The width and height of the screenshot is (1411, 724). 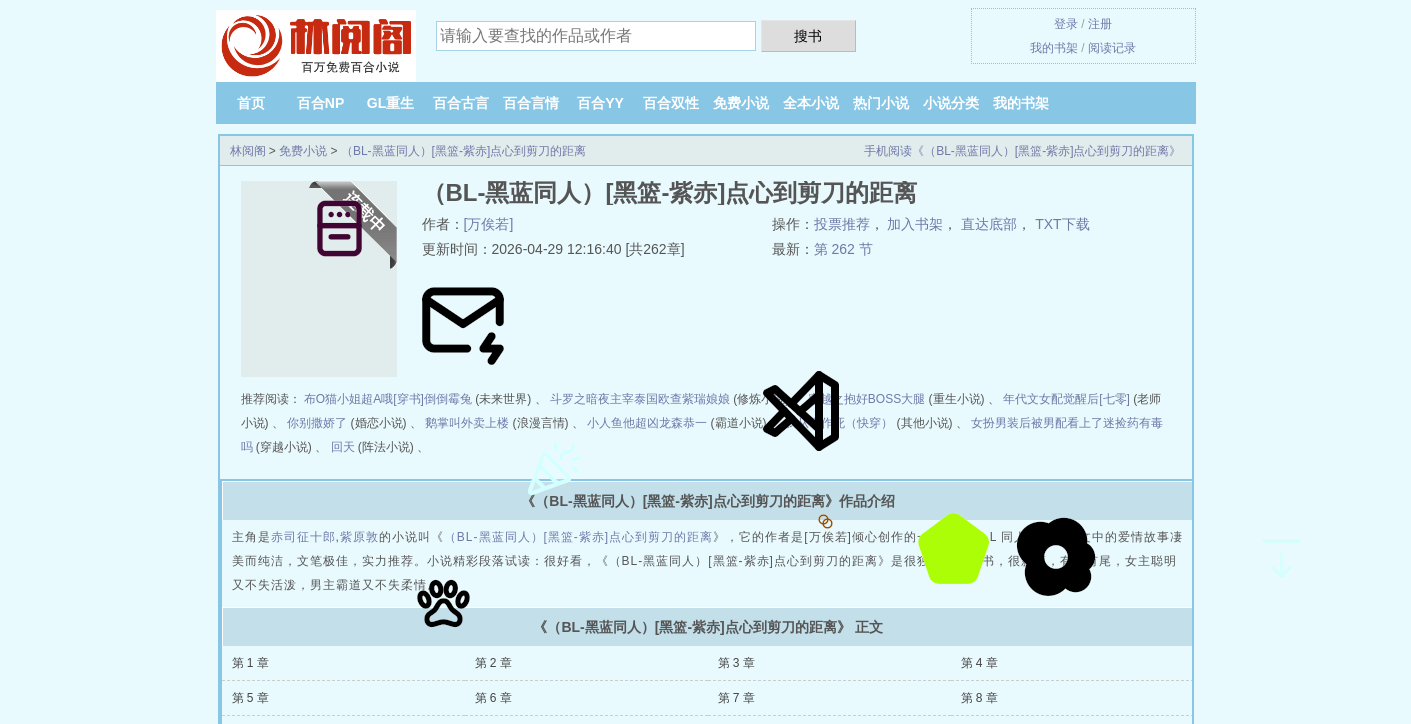 I want to click on indicates breakfast or morning meal options, so click(x=1056, y=557).